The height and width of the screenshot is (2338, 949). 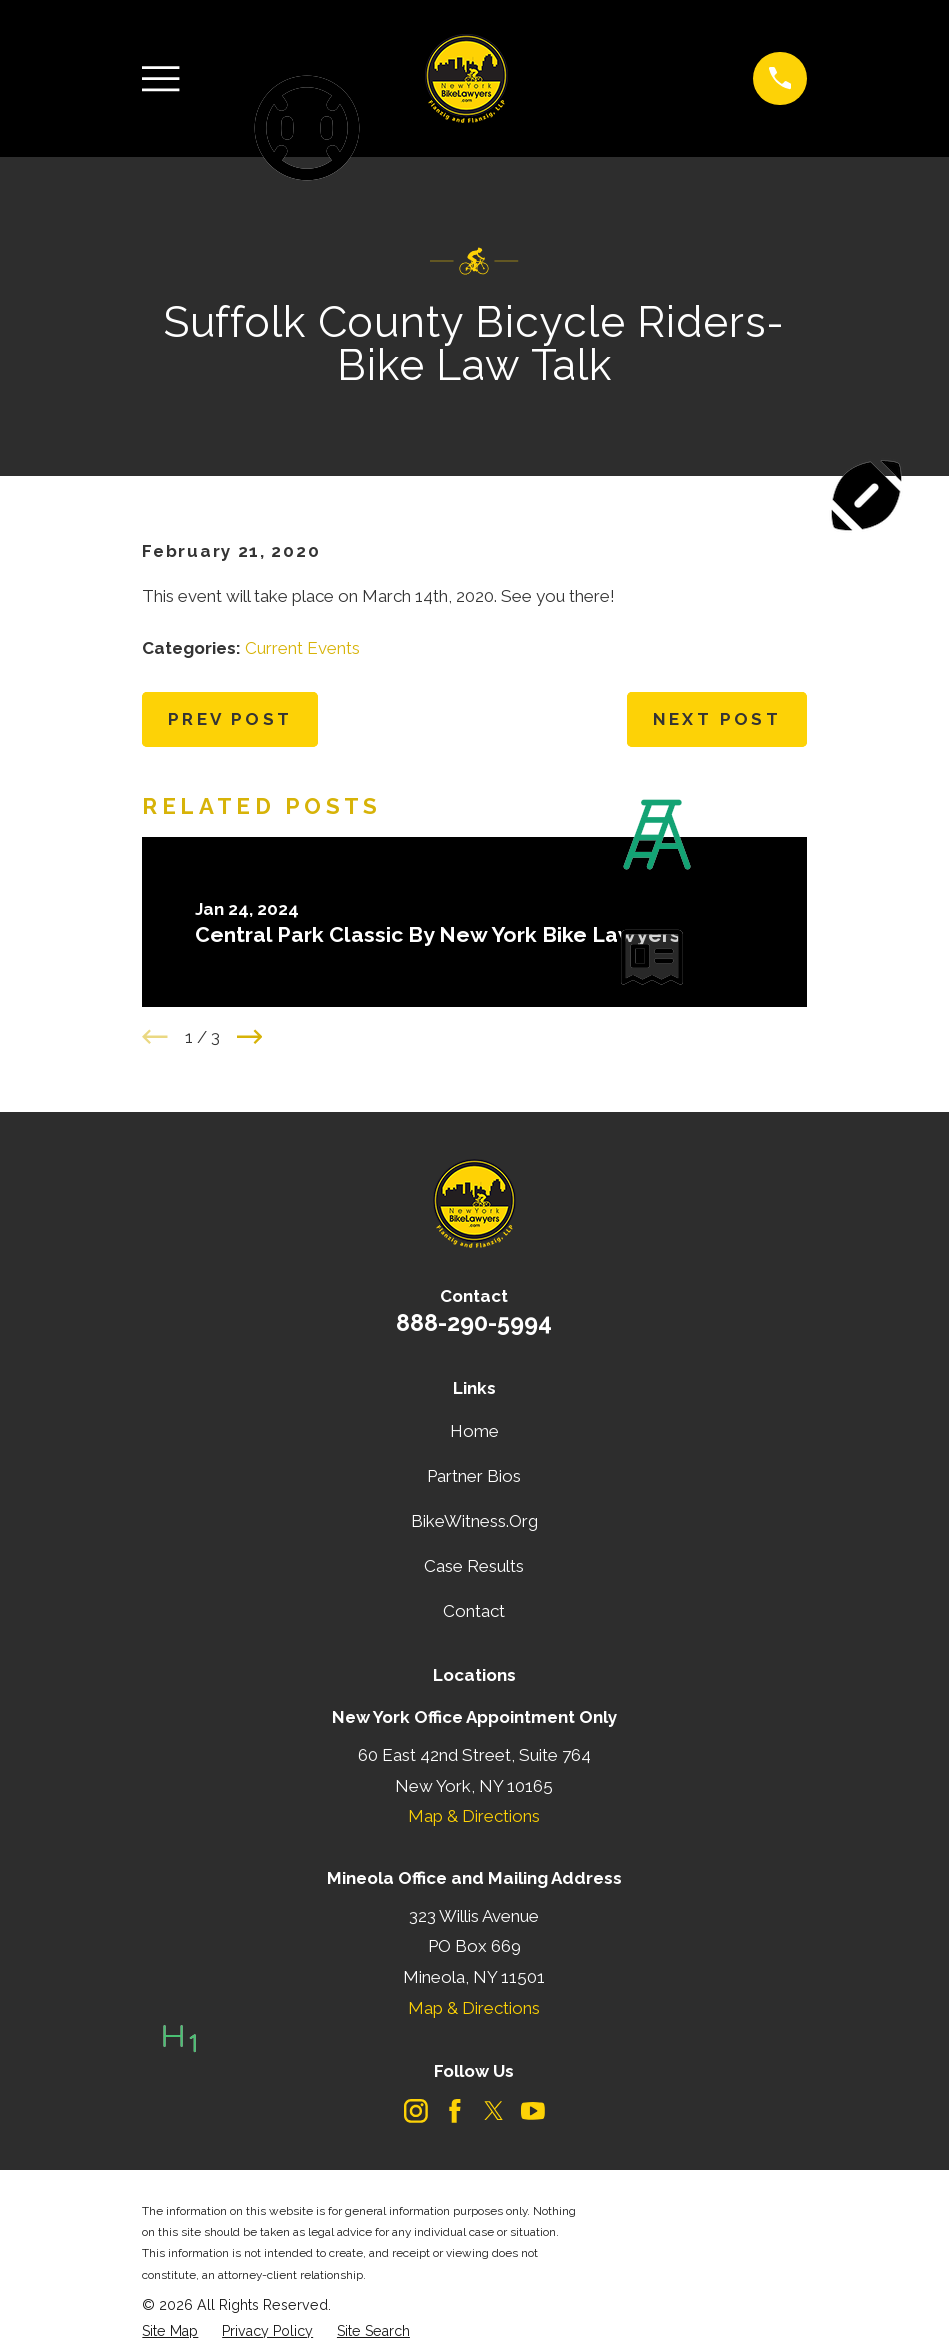 I want to click on access sports or football content, so click(x=866, y=495).